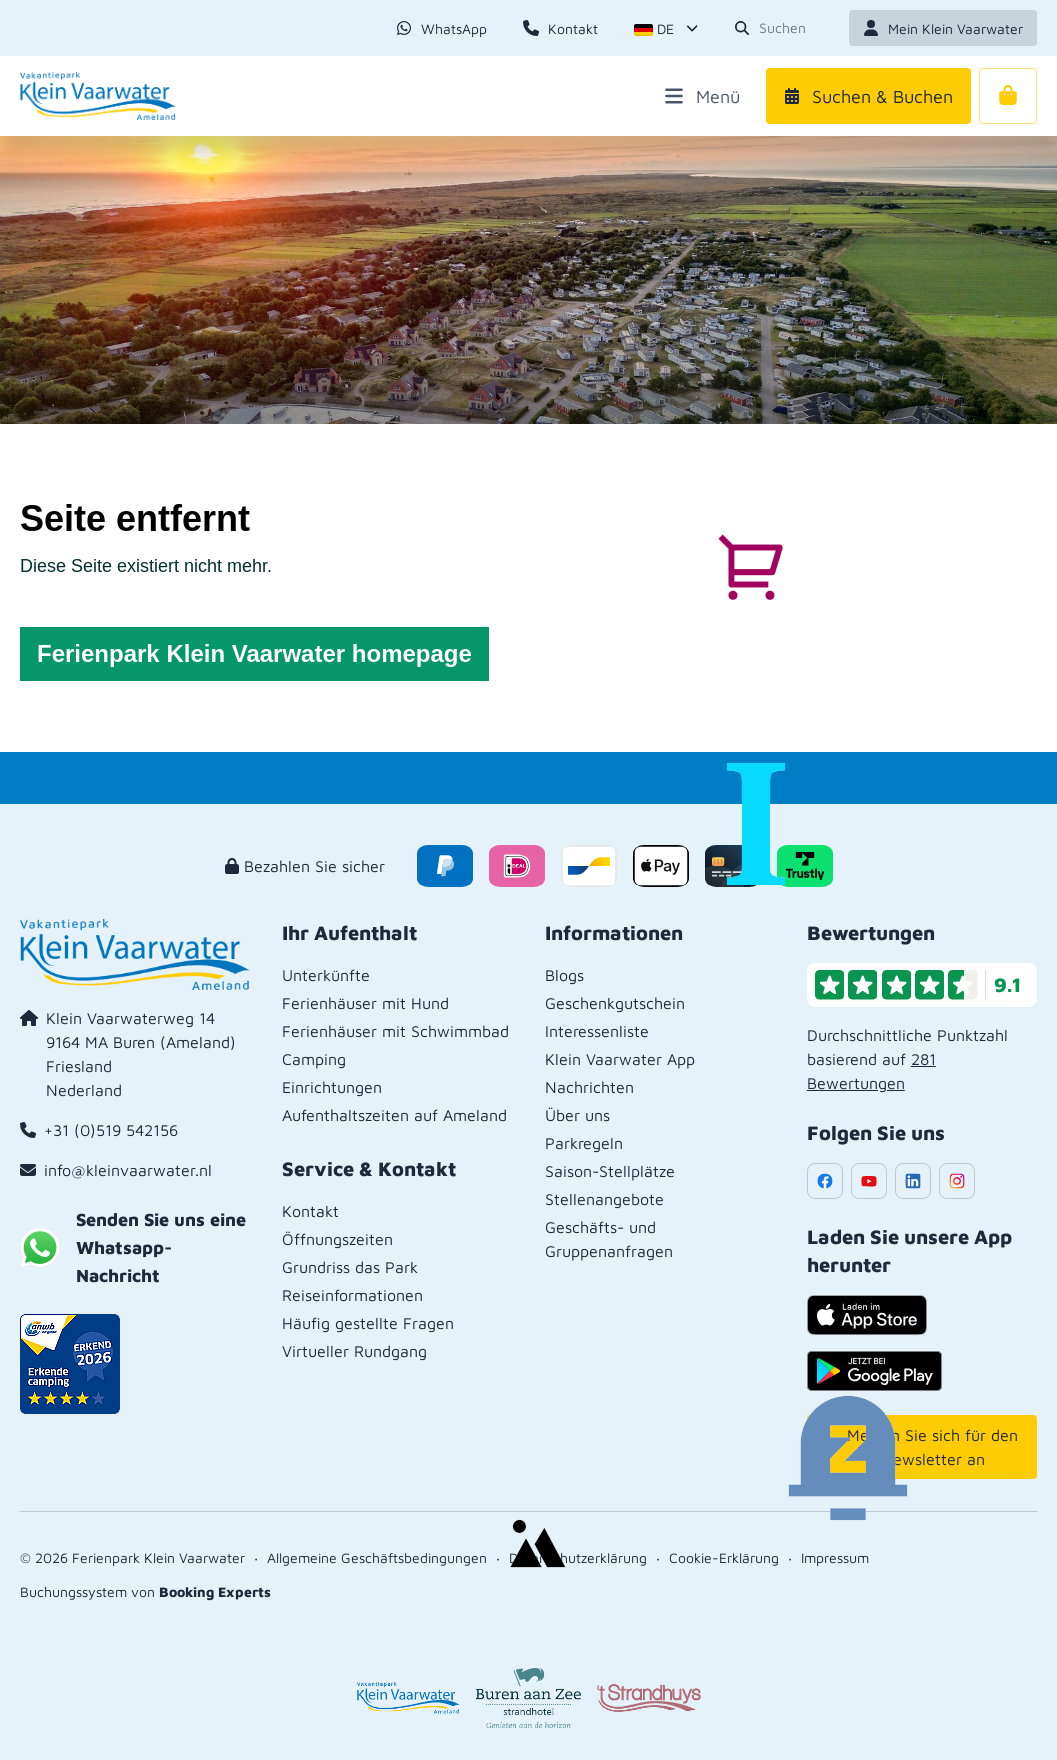 The image size is (1057, 1760). Describe the element at coordinates (848, 1455) in the screenshot. I see `snooze notifications temporarily` at that location.